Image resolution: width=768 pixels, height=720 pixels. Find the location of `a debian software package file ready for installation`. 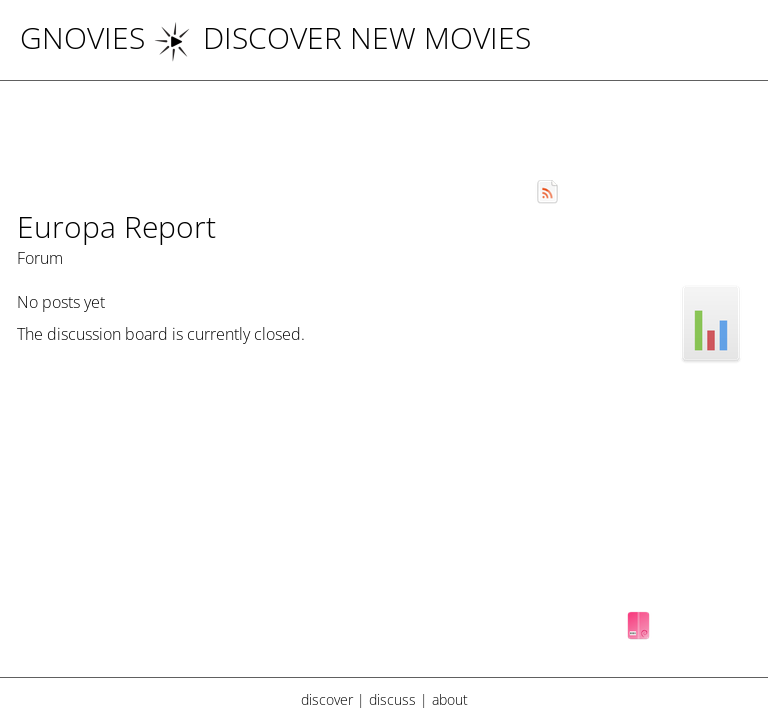

a debian software package file ready for installation is located at coordinates (638, 625).